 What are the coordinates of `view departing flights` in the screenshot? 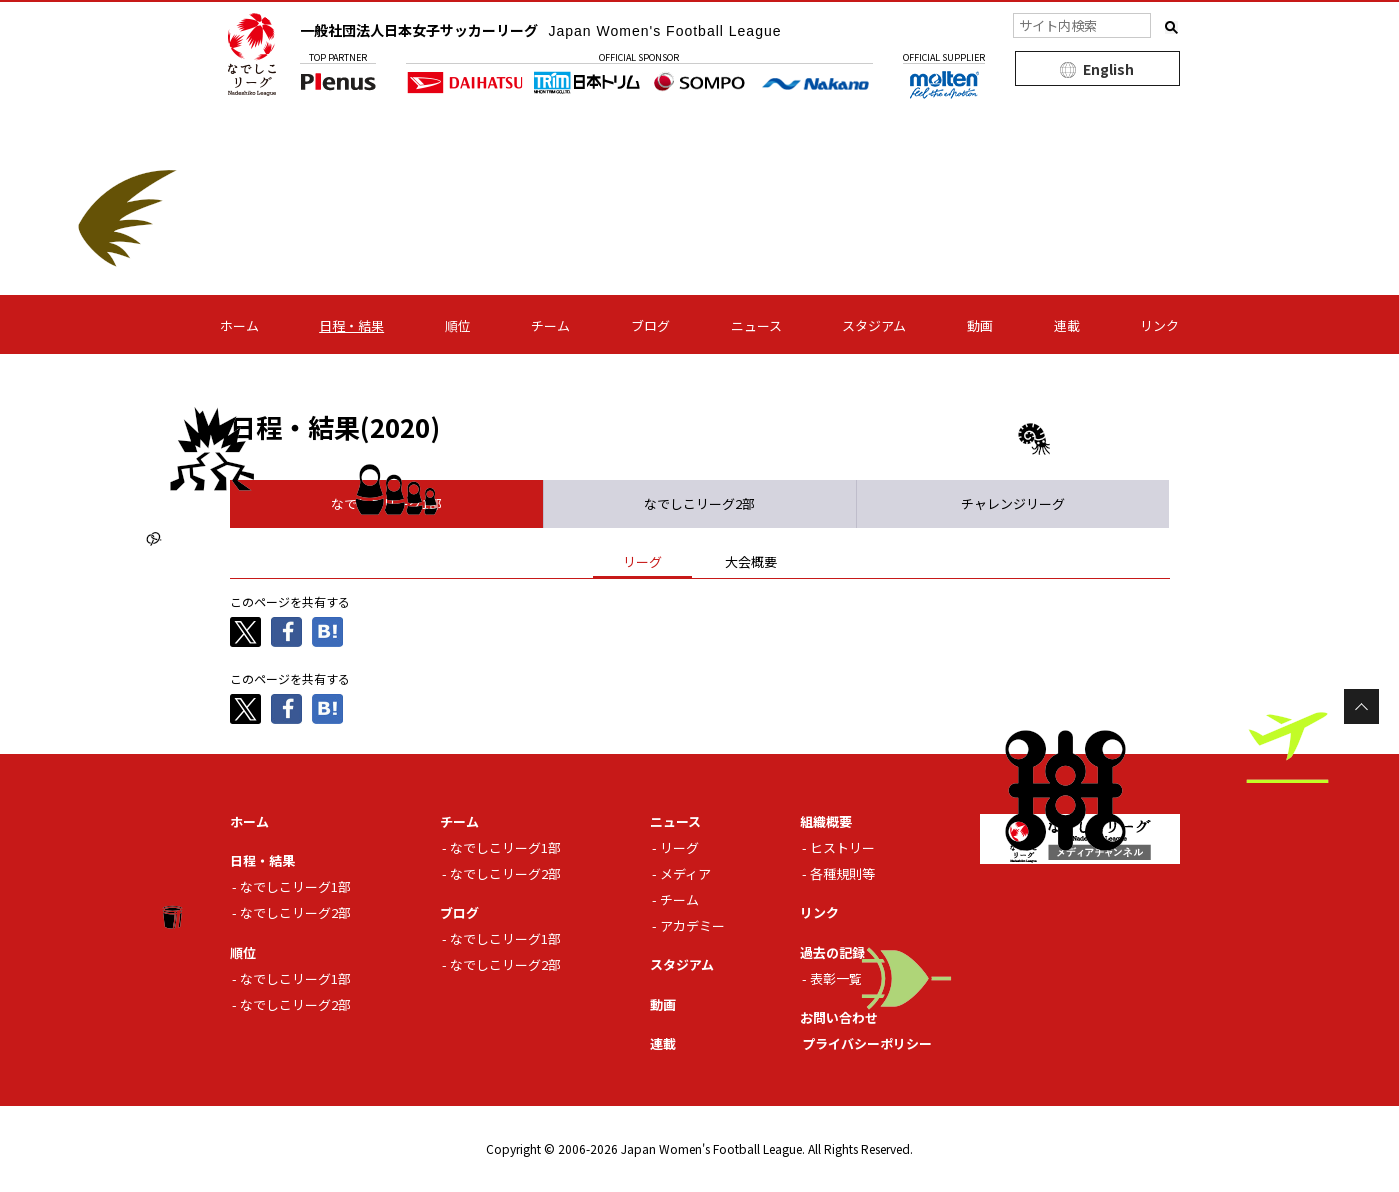 It's located at (1287, 746).